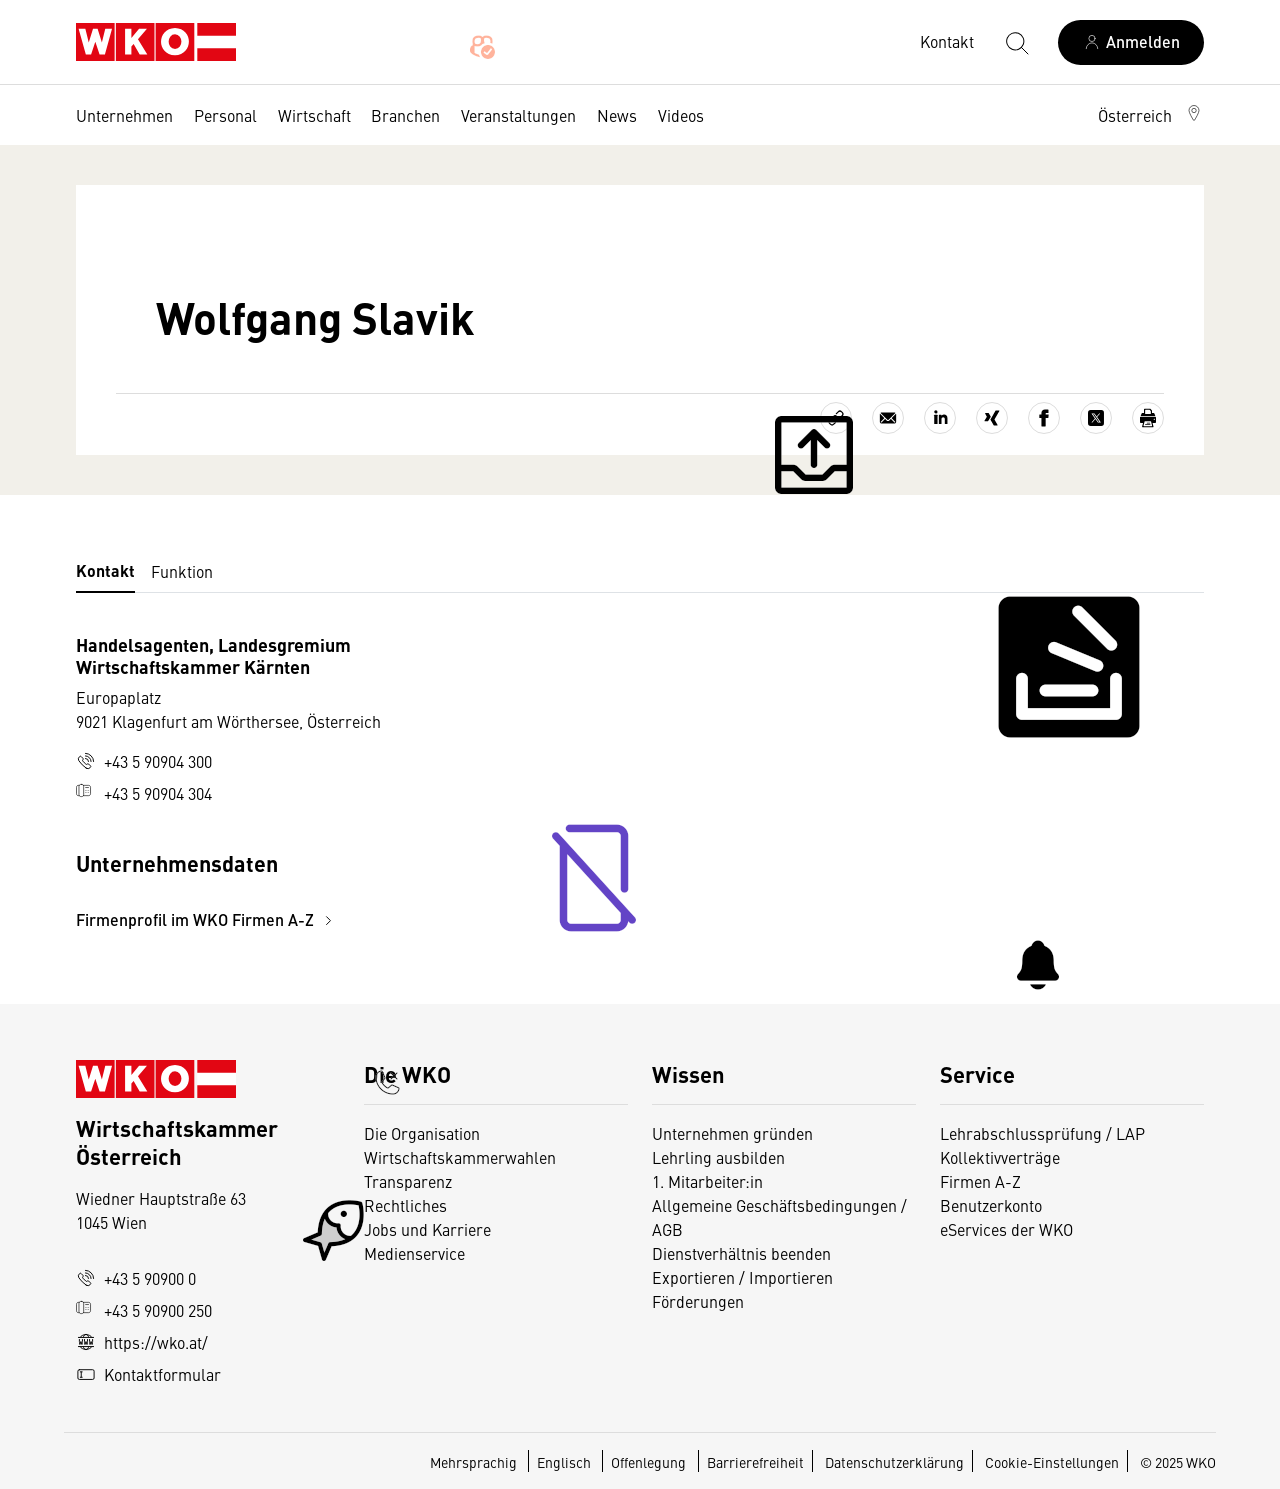  I want to click on github copilot connection successful, so click(482, 46).